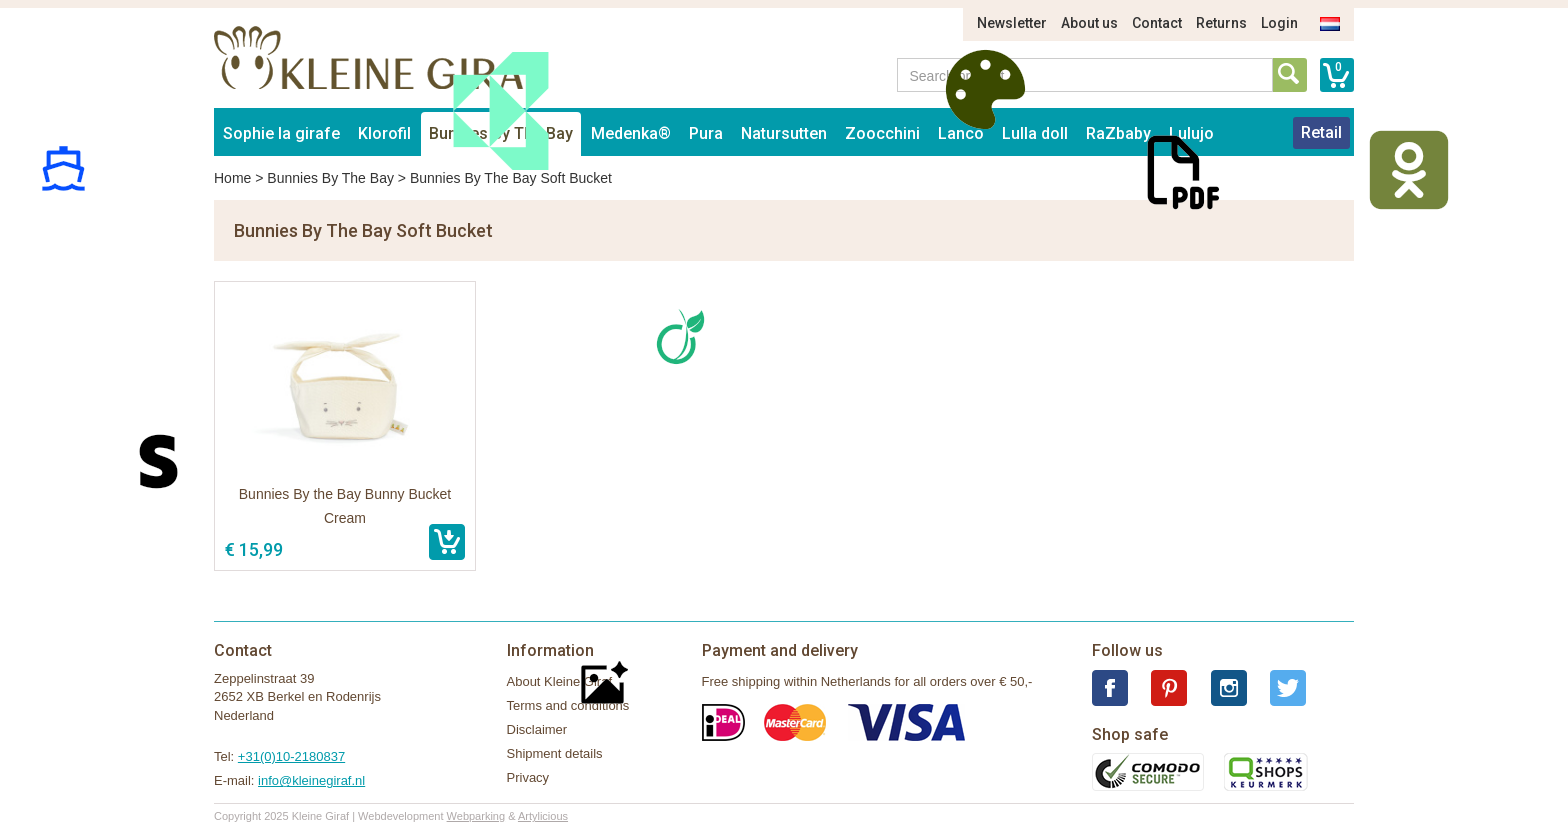 The image size is (1568, 838). I want to click on link to viadeo professional network profile, so click(680, 336).